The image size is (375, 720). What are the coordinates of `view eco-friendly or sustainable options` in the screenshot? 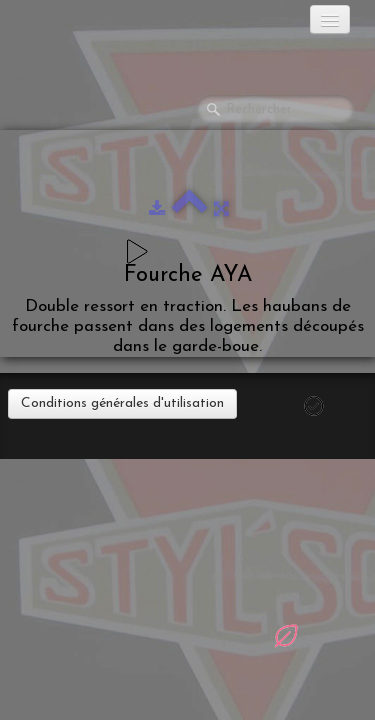 It's located at (286, 636).